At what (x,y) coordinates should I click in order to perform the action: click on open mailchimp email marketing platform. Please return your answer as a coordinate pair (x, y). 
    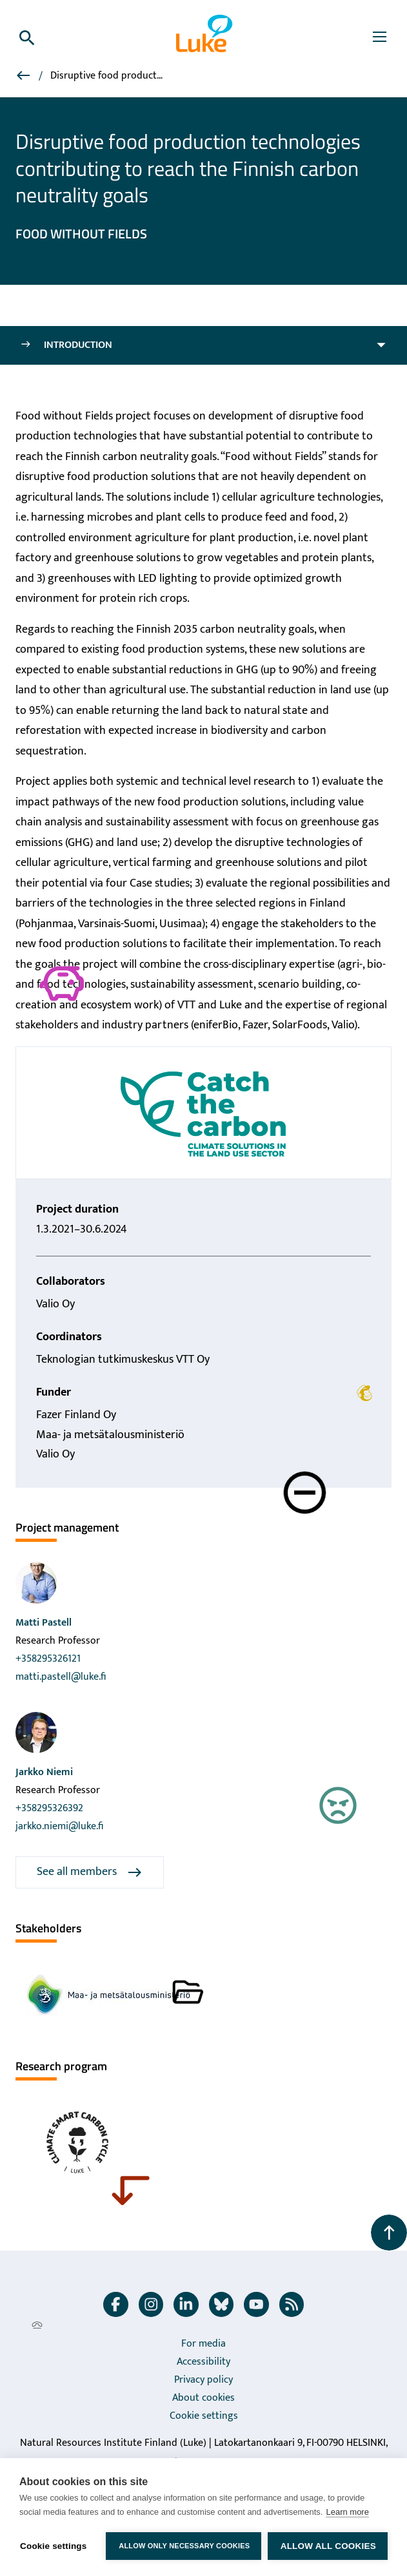
    Looking at the image, I should click on (364, 1393).